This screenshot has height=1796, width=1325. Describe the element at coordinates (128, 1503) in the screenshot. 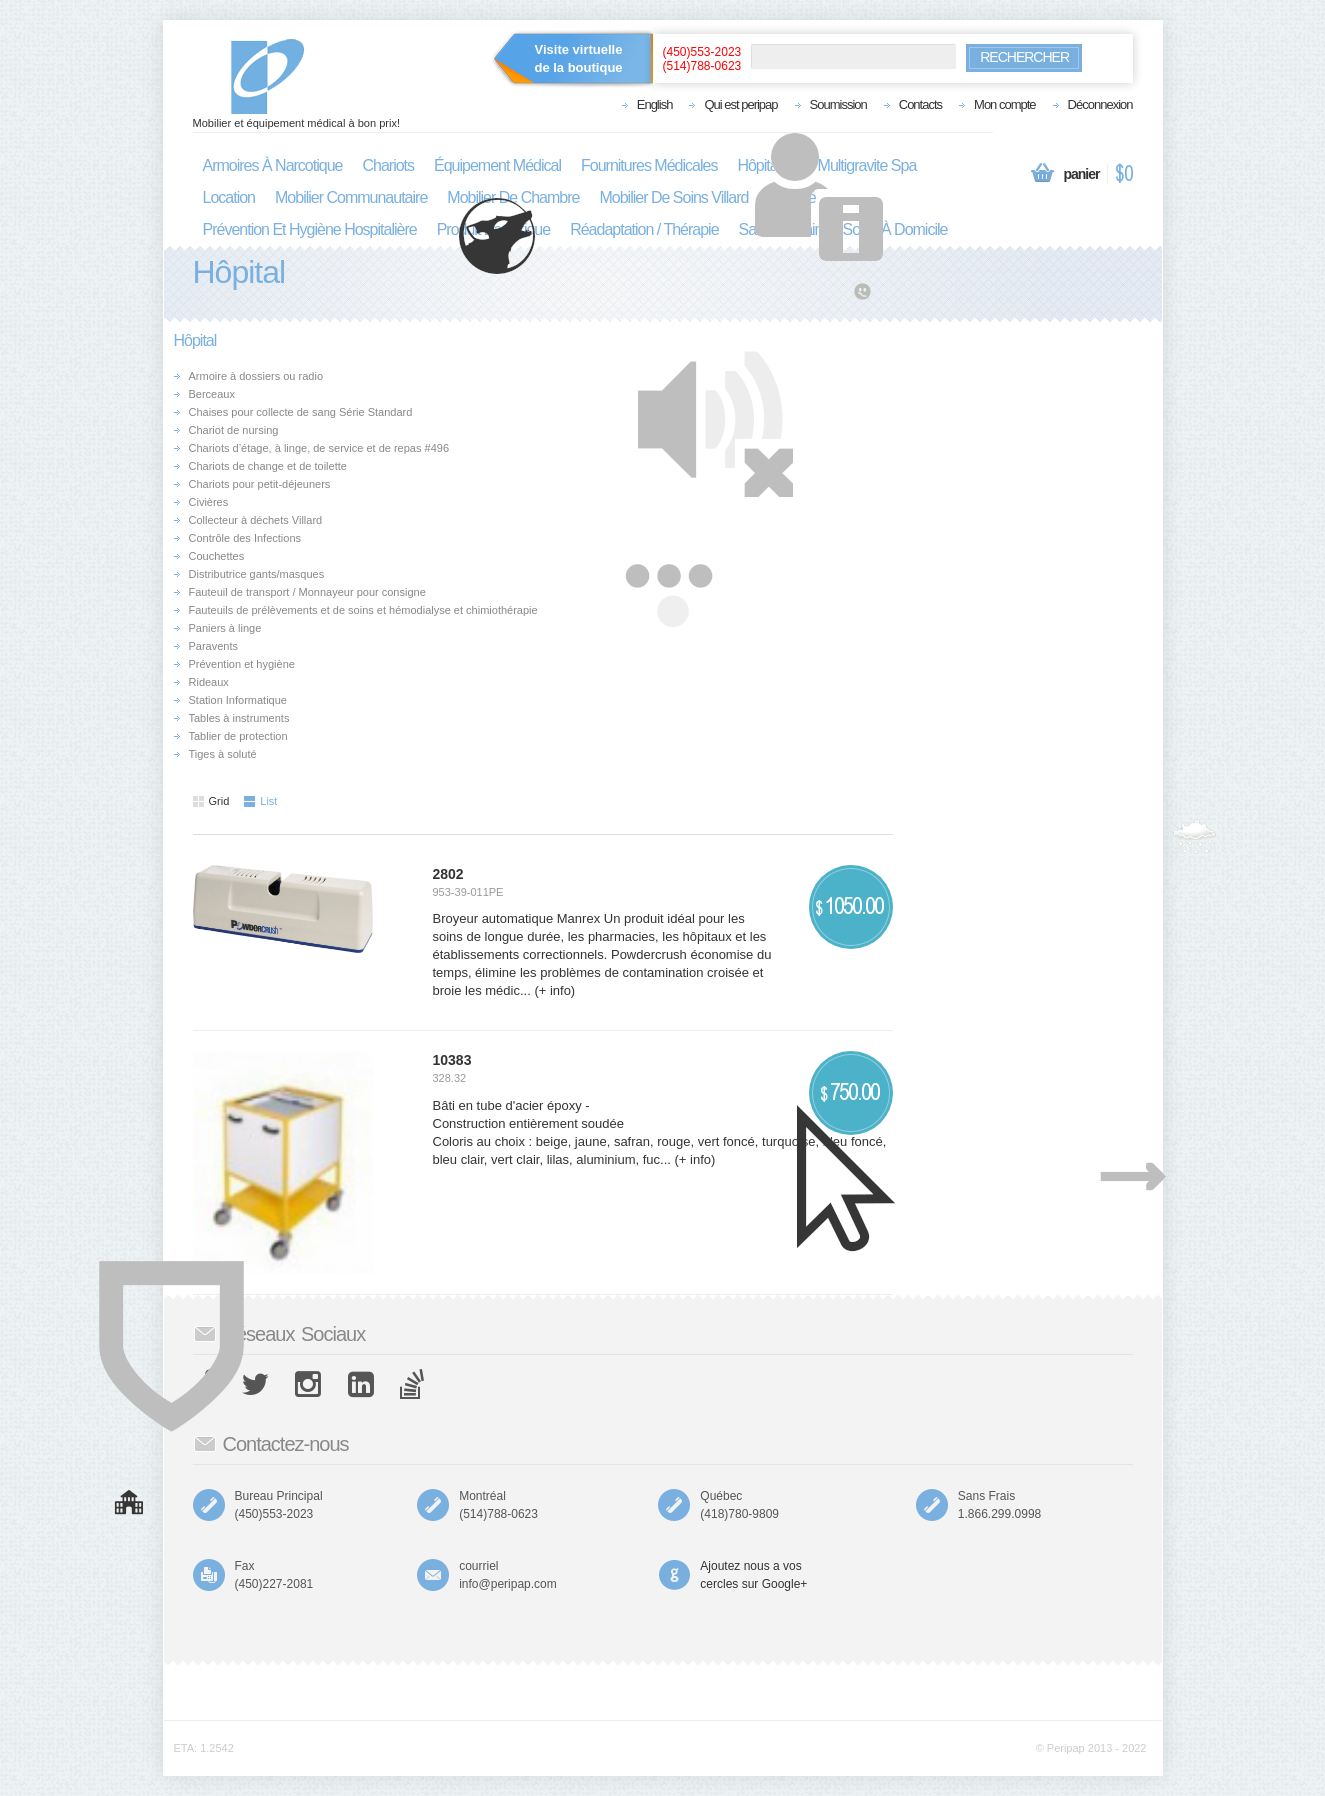

I see `access educational apps and resources` at that location.